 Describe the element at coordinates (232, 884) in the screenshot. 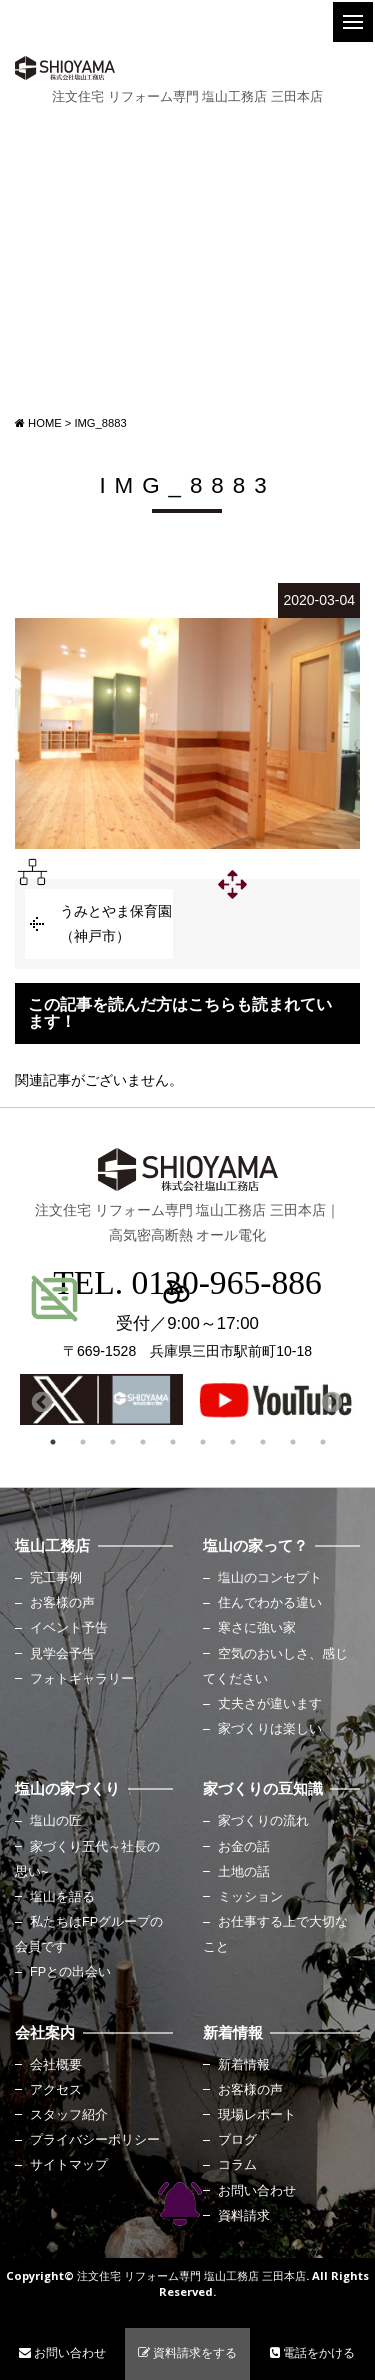

I see `expand content to fullscreen` at that location.